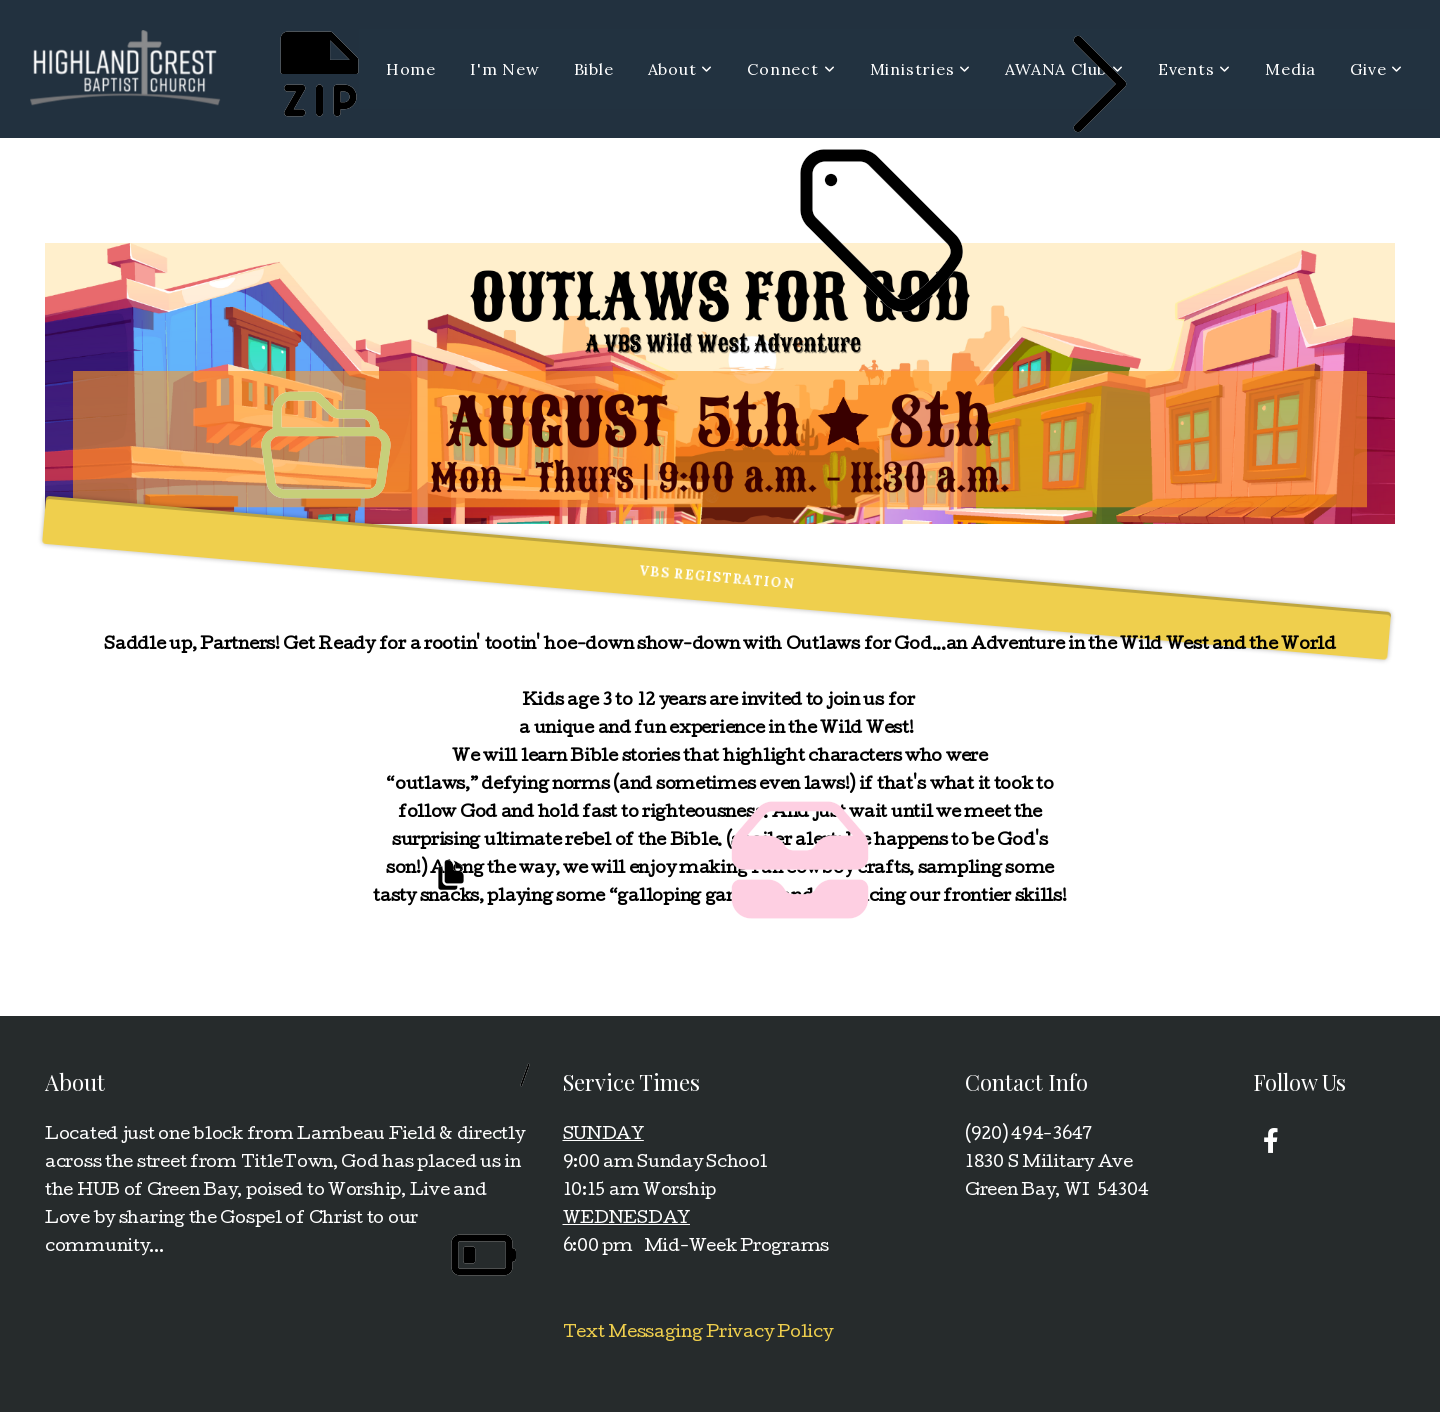 The height and width of the screenshot is (1412, 1440). What do you see at coordinates (880, 229) in the screenshot?
I see `add or view tags for an item` at bounding box center [880, 229].